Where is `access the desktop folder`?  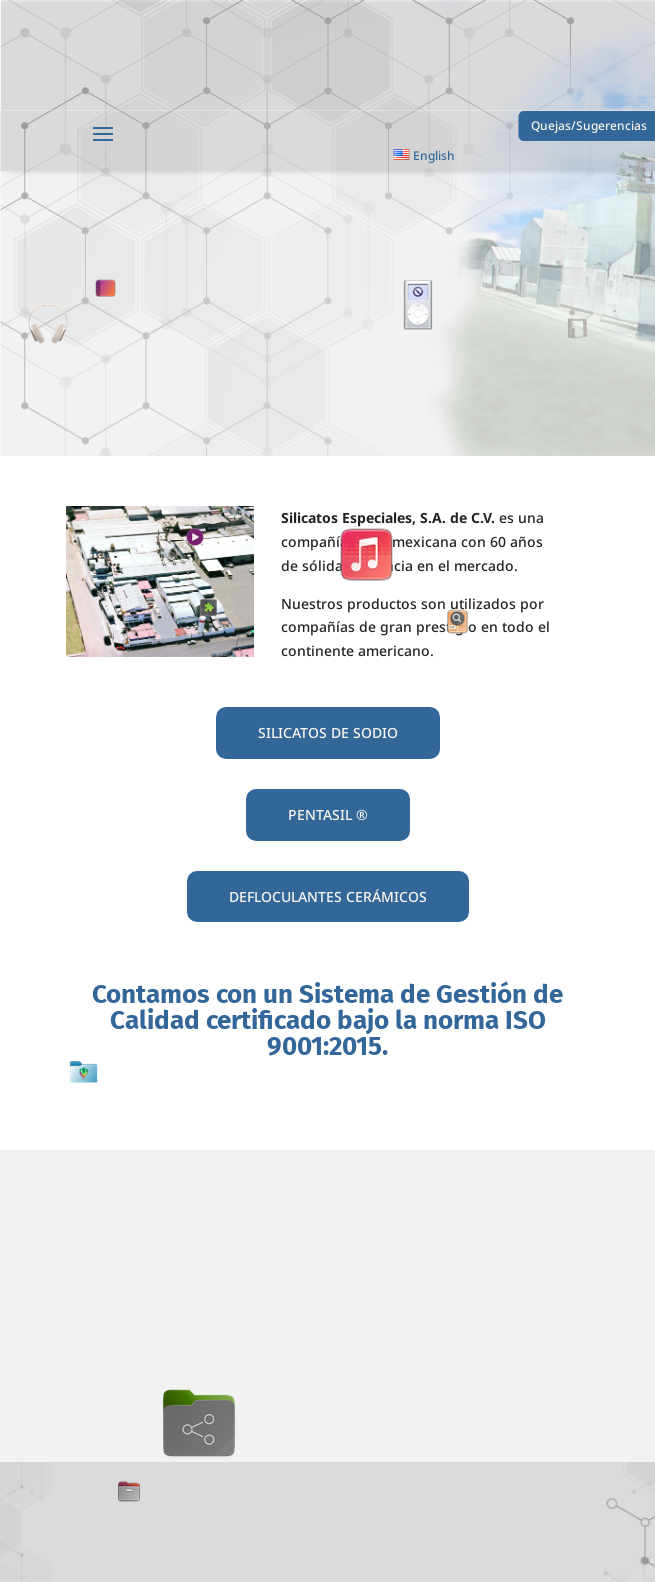 access the desktop folder is located at coordinates (105, 287).